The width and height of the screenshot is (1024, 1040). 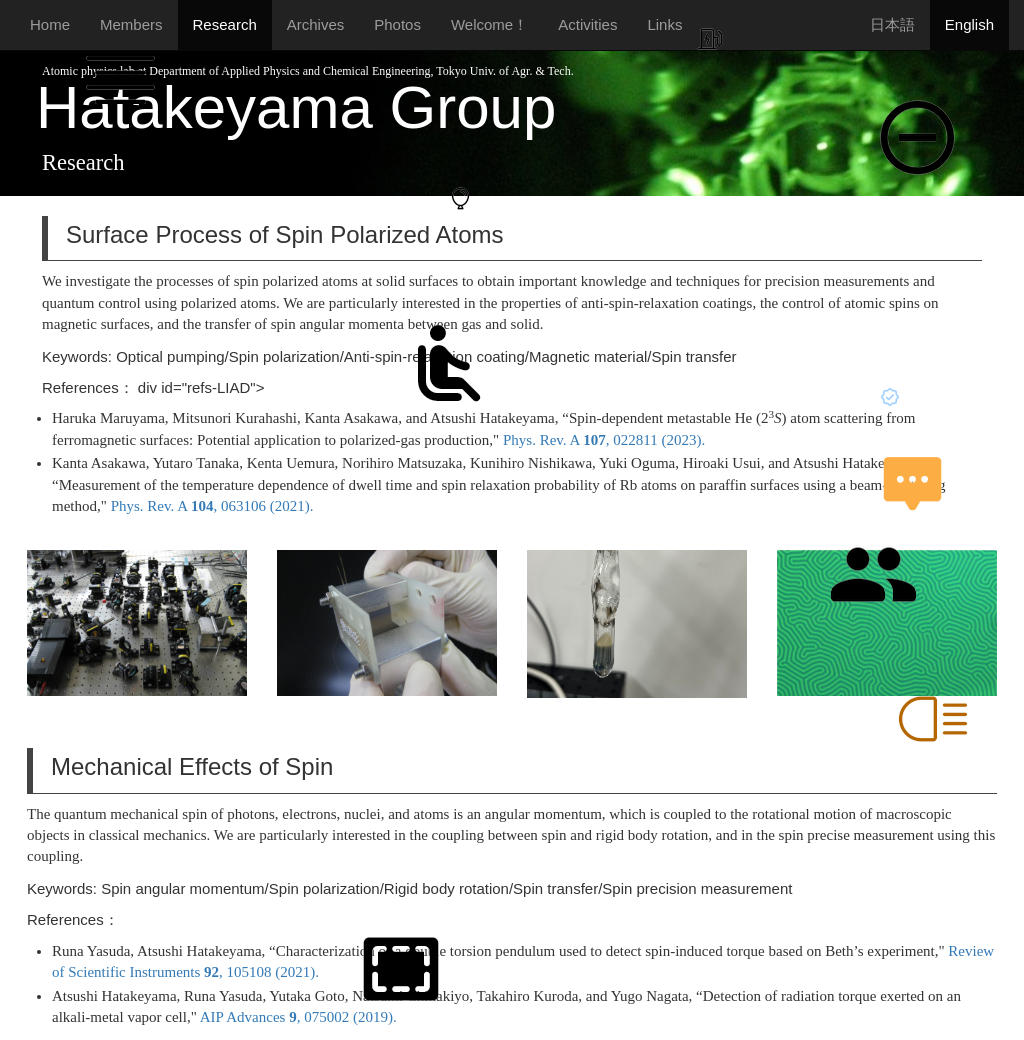 What do you see at coordinates (933, 719) in the screenshot?
I see `toggle vehicle headlights on/off` at bounding box center [933, 719].